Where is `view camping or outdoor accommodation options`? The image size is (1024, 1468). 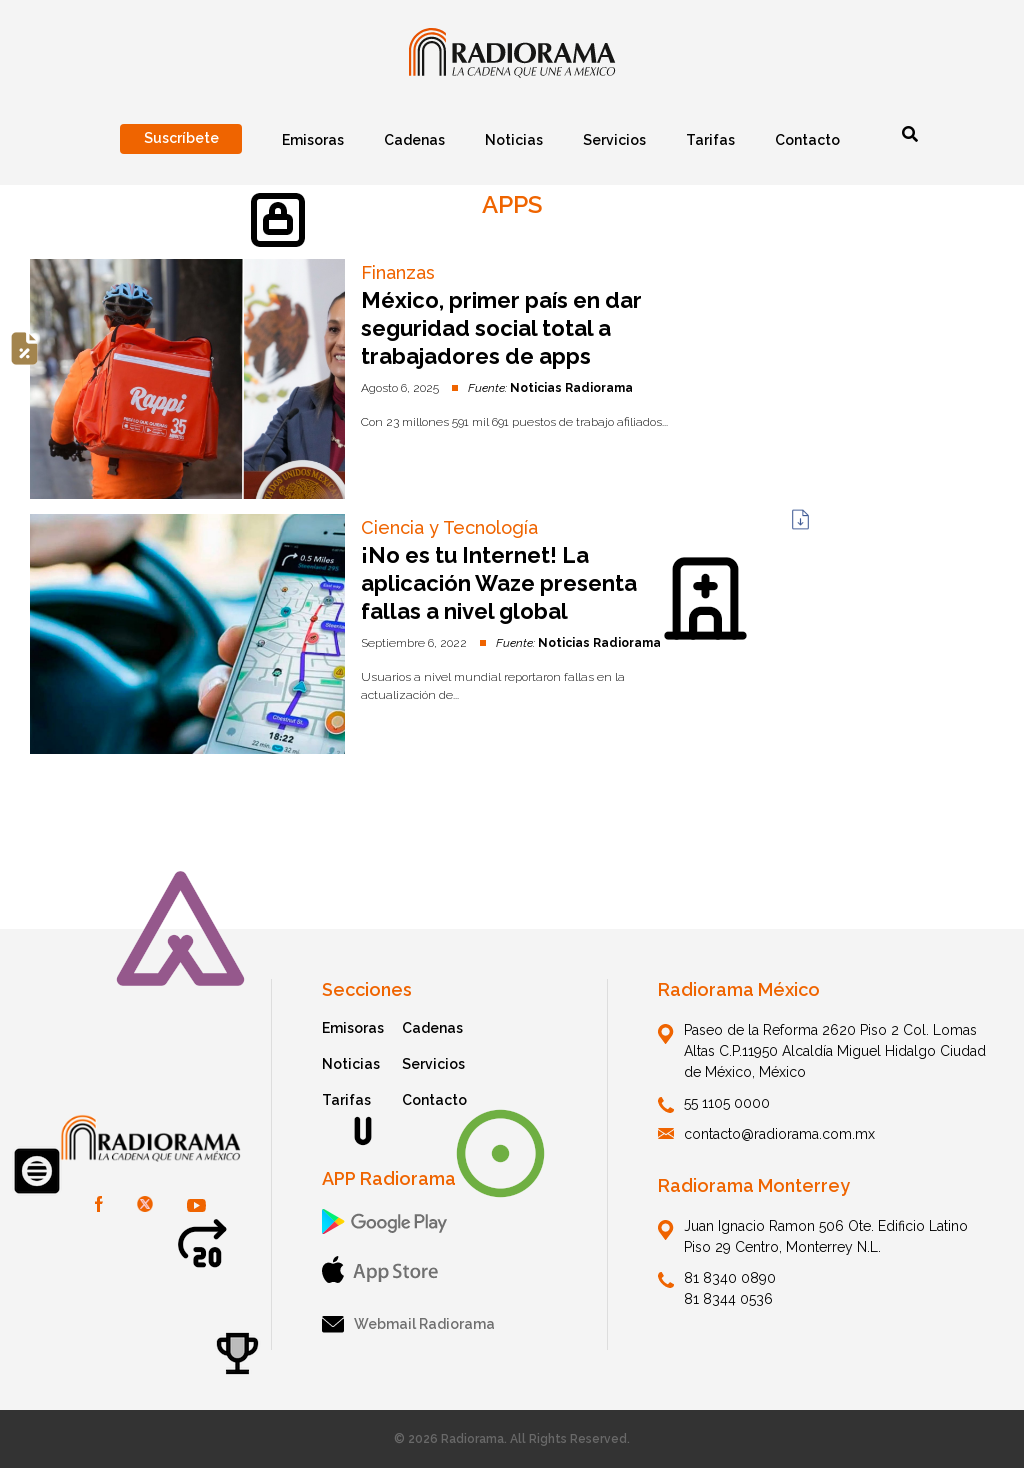 view camping or outdoor accommodation options is located at coordinates (180, 928).